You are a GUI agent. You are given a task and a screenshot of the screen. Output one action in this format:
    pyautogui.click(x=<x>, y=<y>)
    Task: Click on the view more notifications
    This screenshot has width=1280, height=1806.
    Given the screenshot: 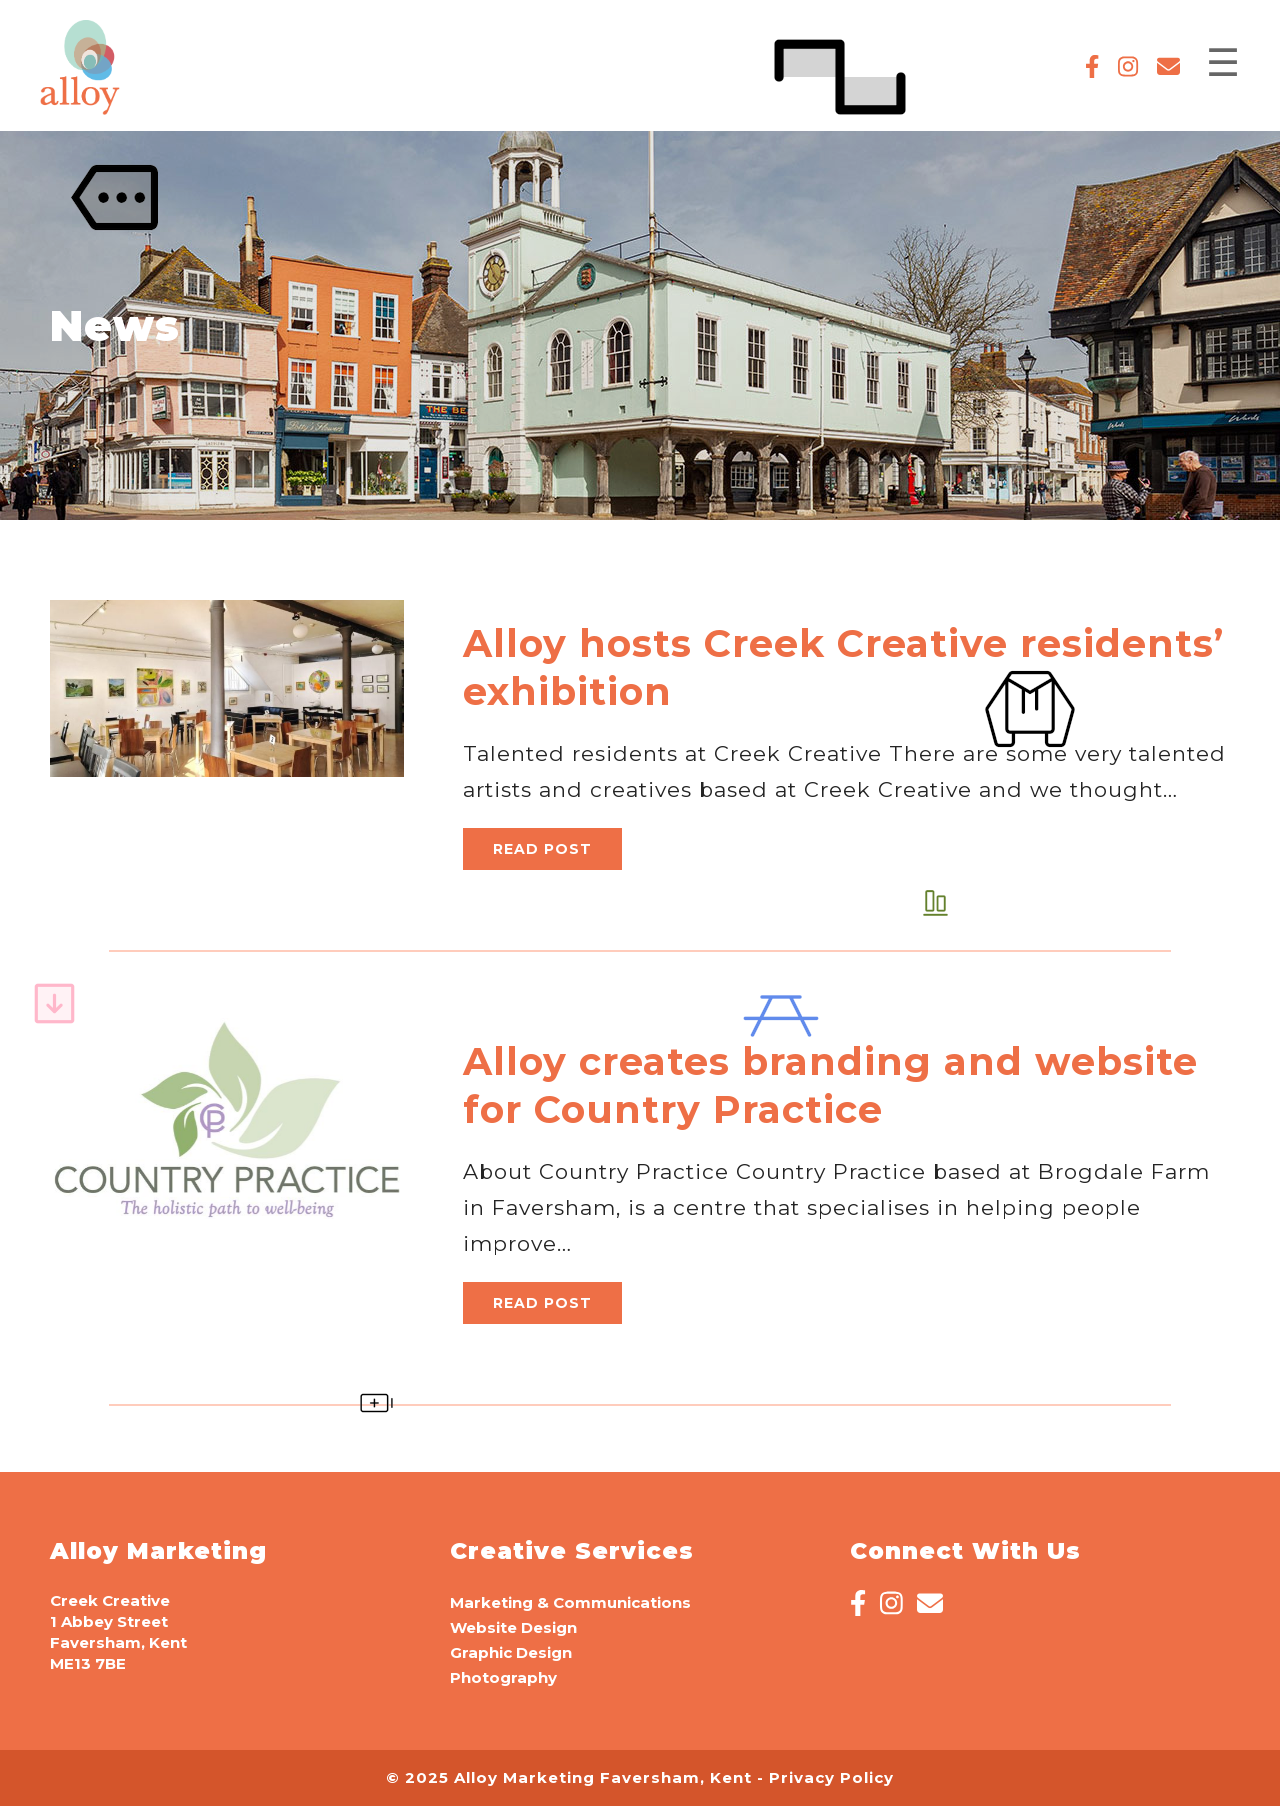 What is the action you would take?
    pyautogui.click(x=114, y=197)
    